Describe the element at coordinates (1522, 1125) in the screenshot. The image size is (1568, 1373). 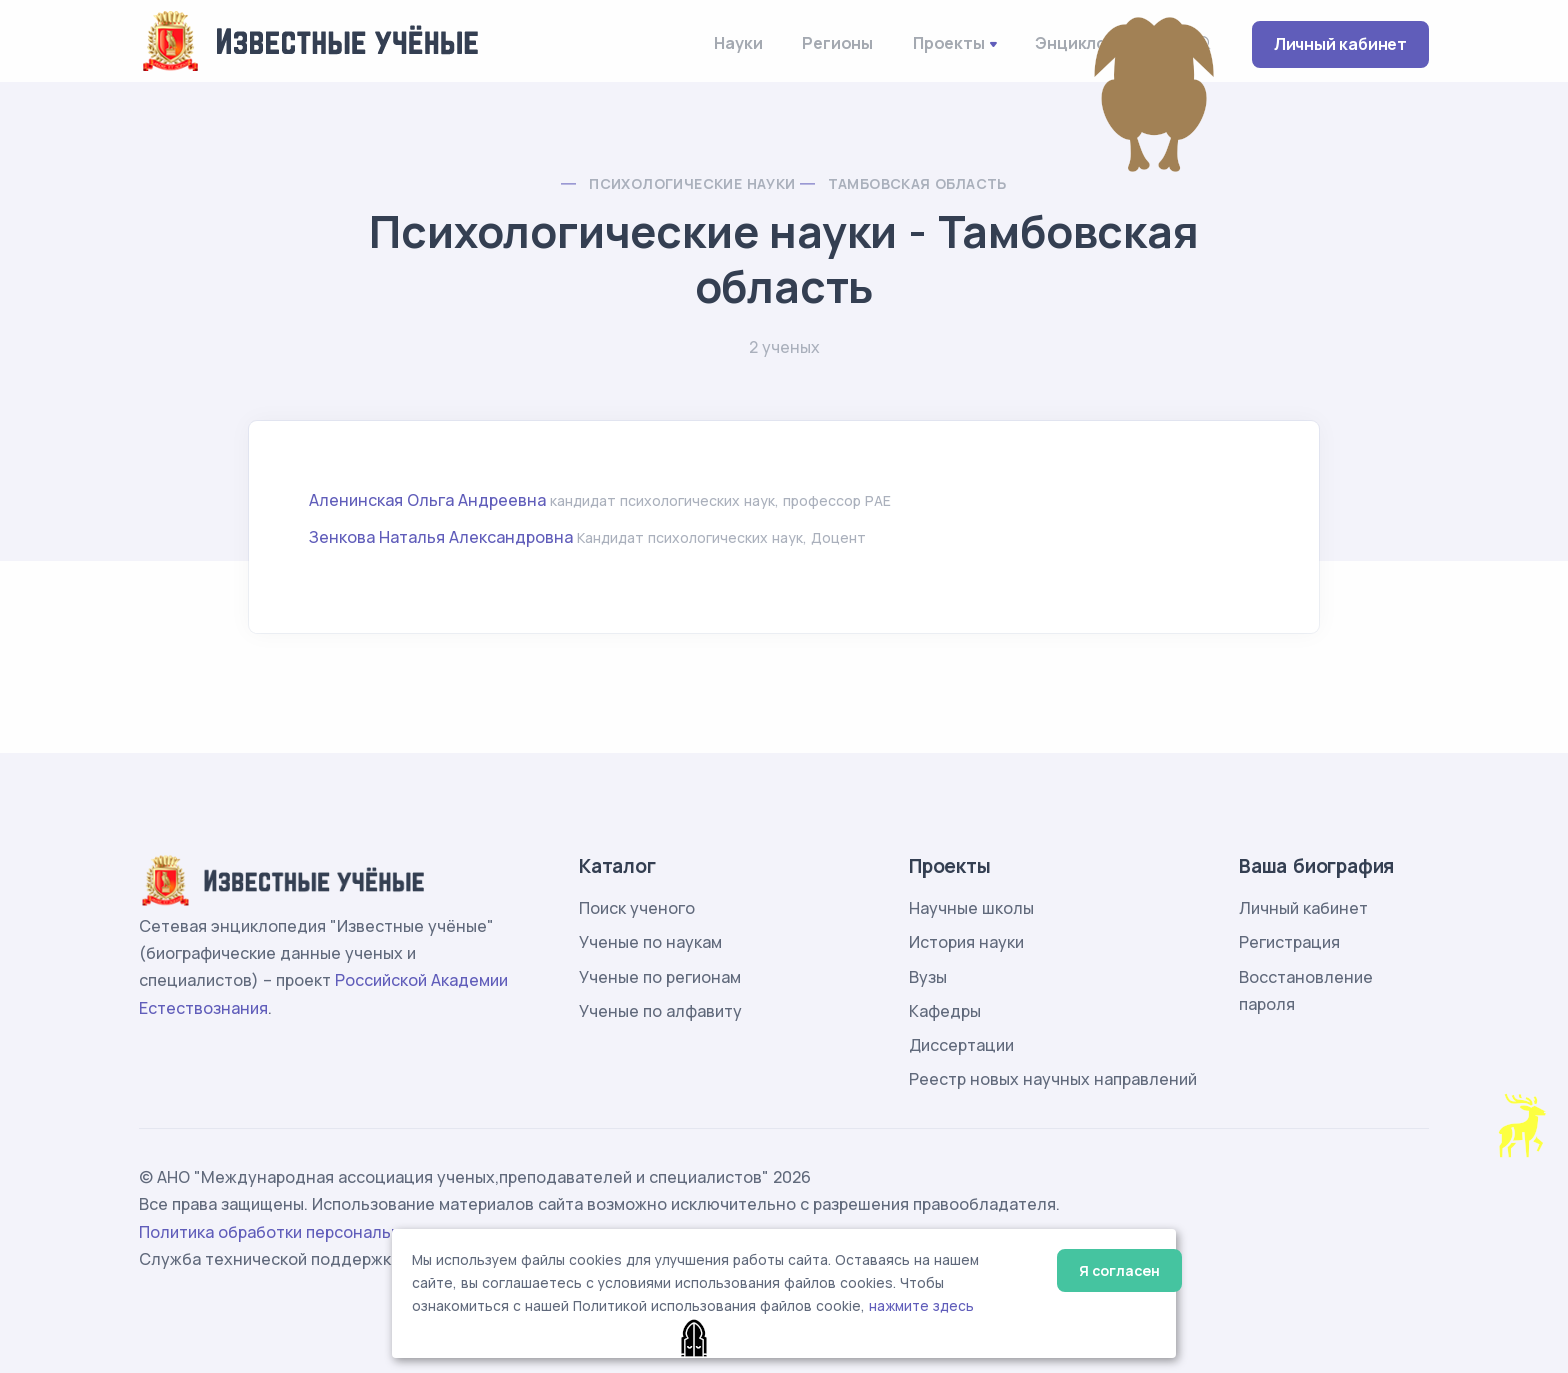
I see `wildlife or nature category indicator` at that location.